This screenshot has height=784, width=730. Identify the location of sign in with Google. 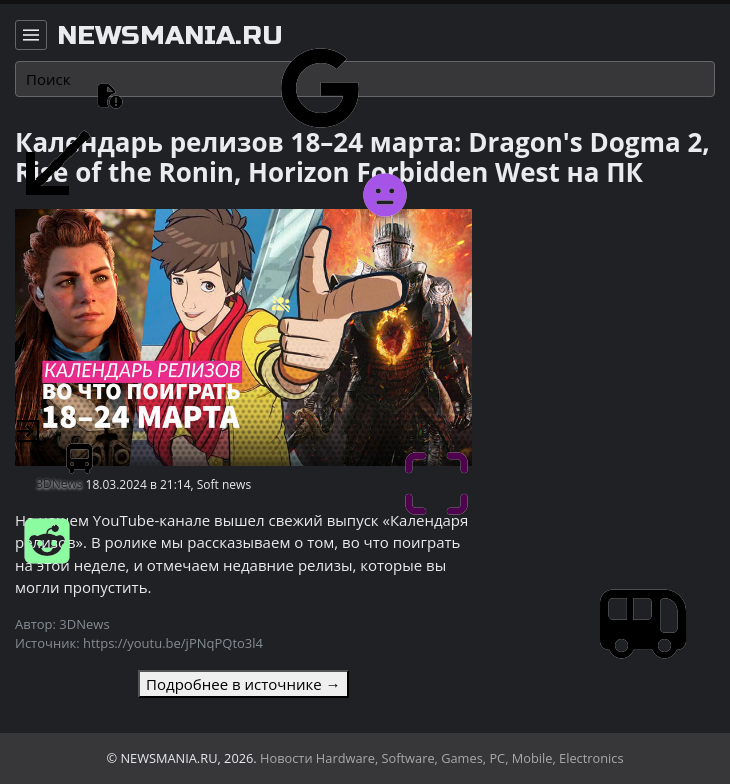
(320, 88).